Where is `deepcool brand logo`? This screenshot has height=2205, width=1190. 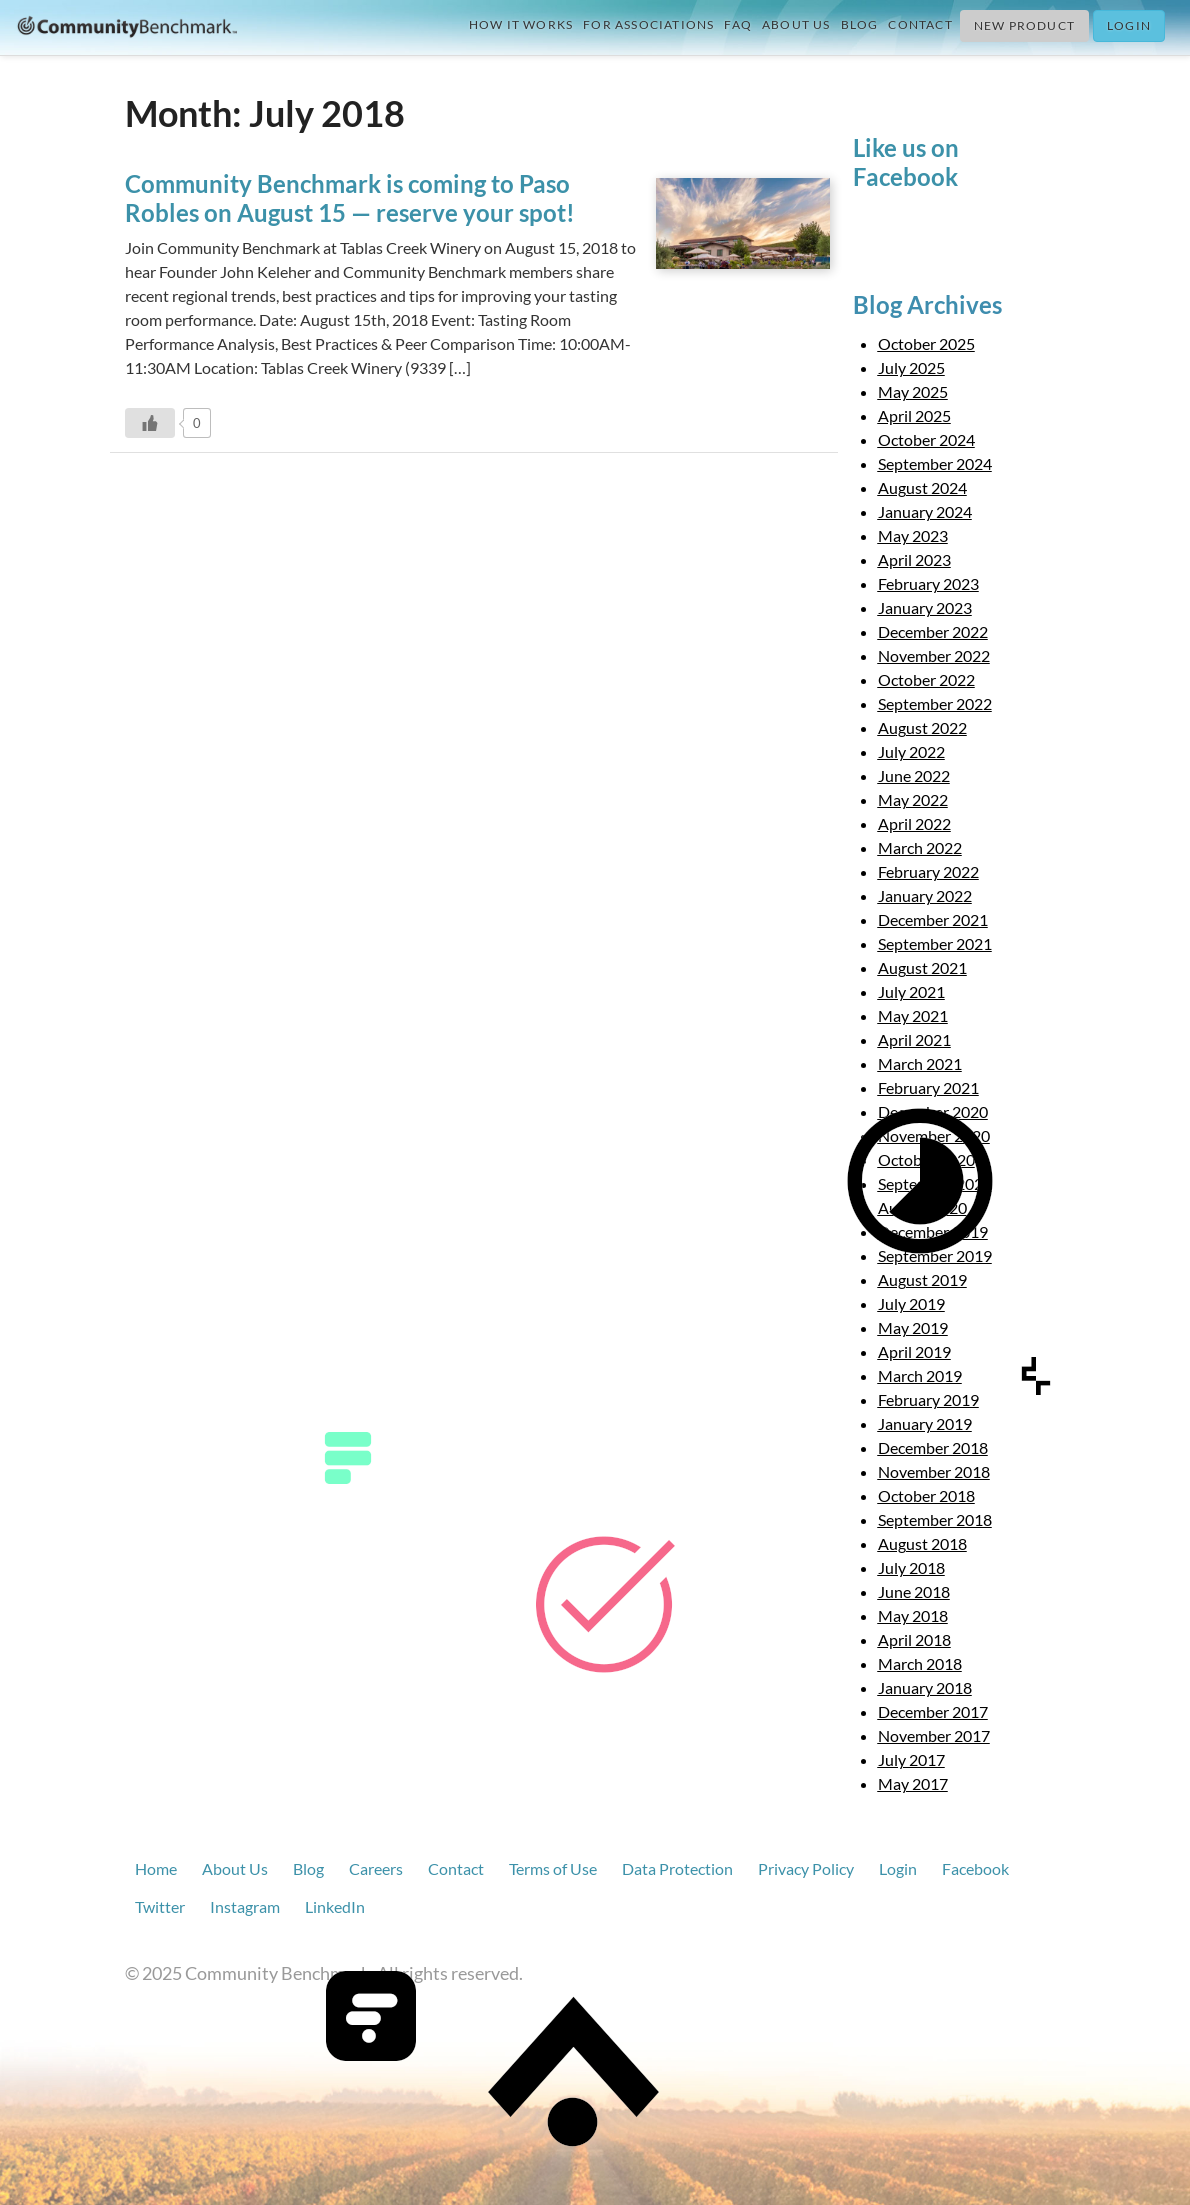
deepcool brand logo is located at coordinates (1036, 1376).